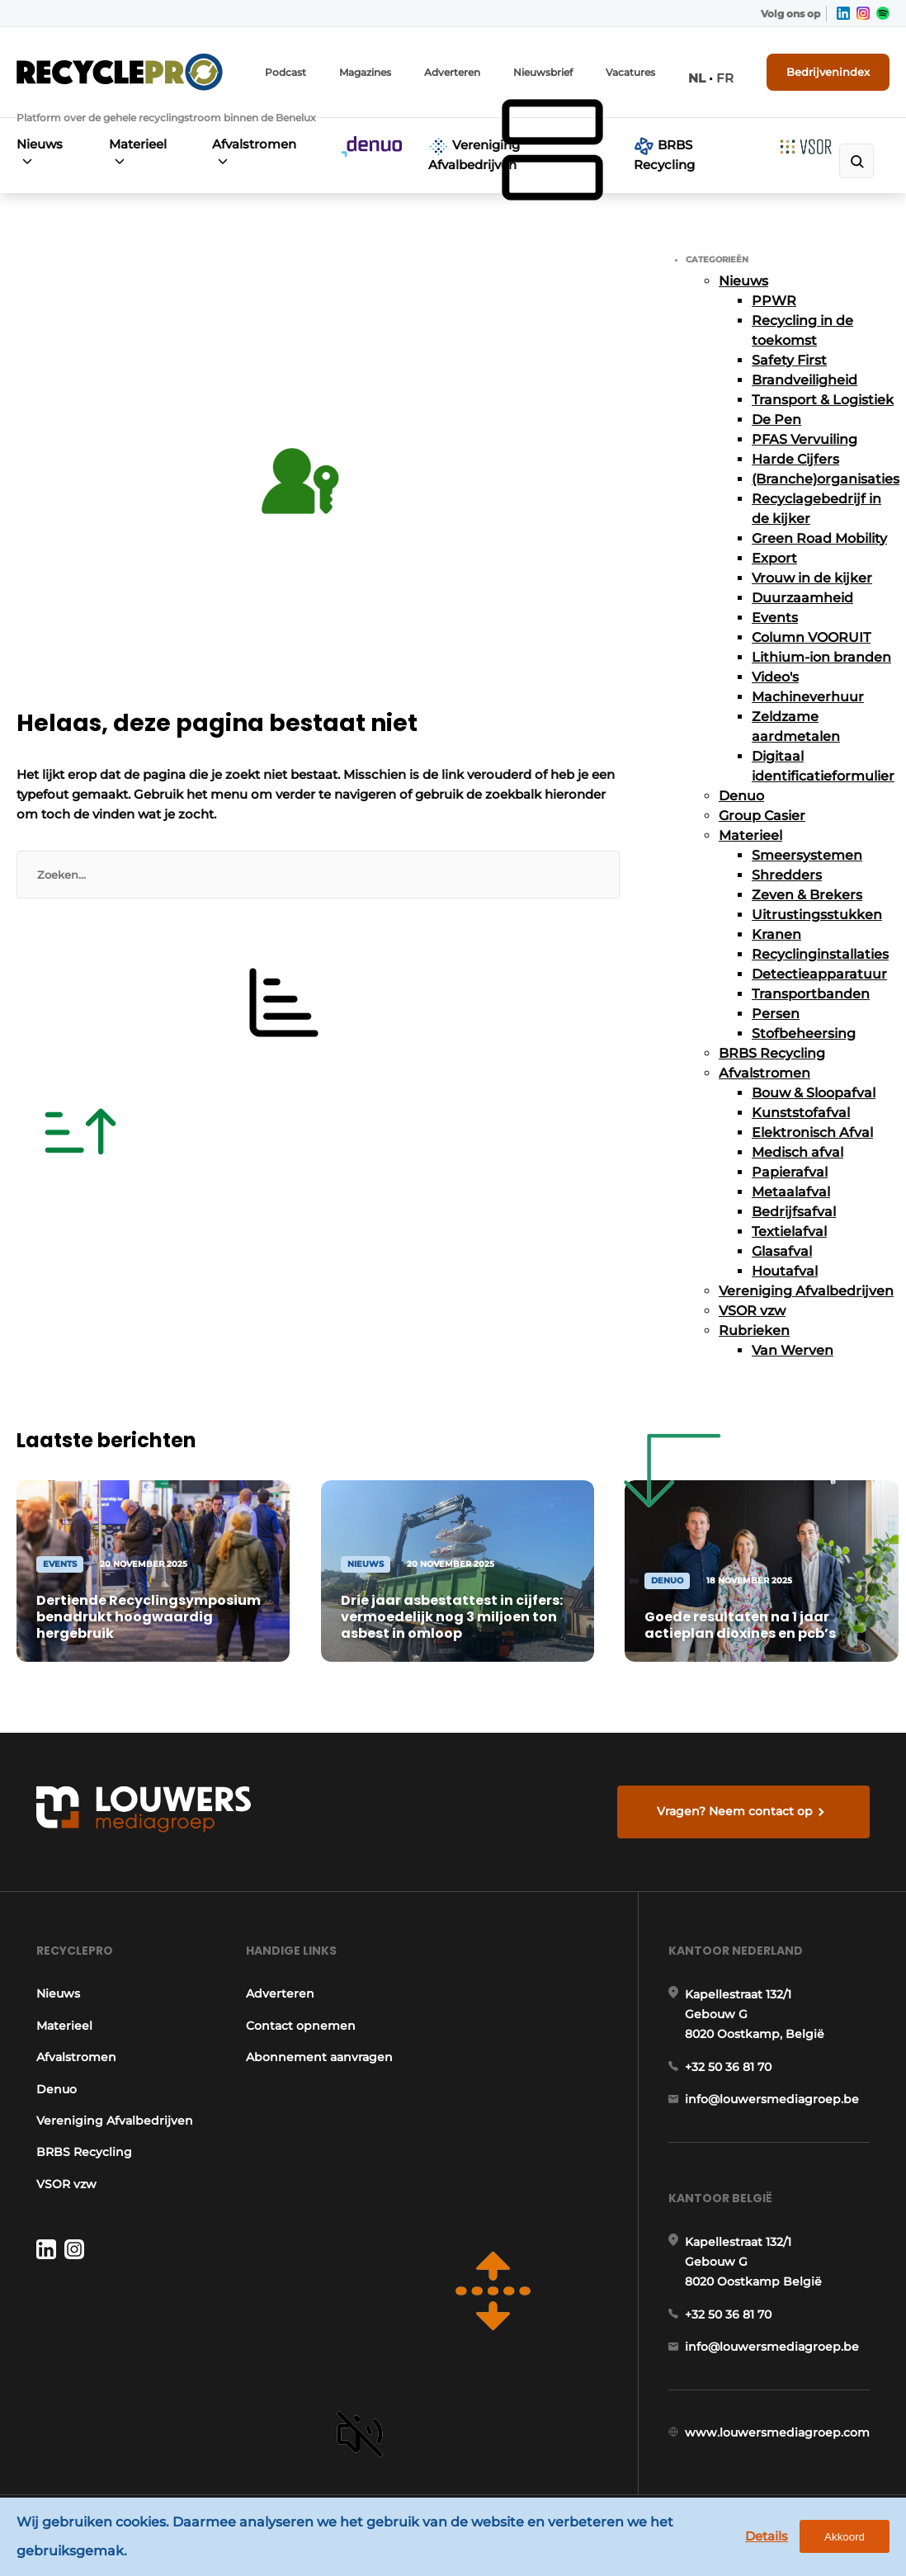 This screenshot has width=906, height=2576. Describe the element at coordinates (360, 2434) in the screenshot. I see `mute audio or sound` at that location.